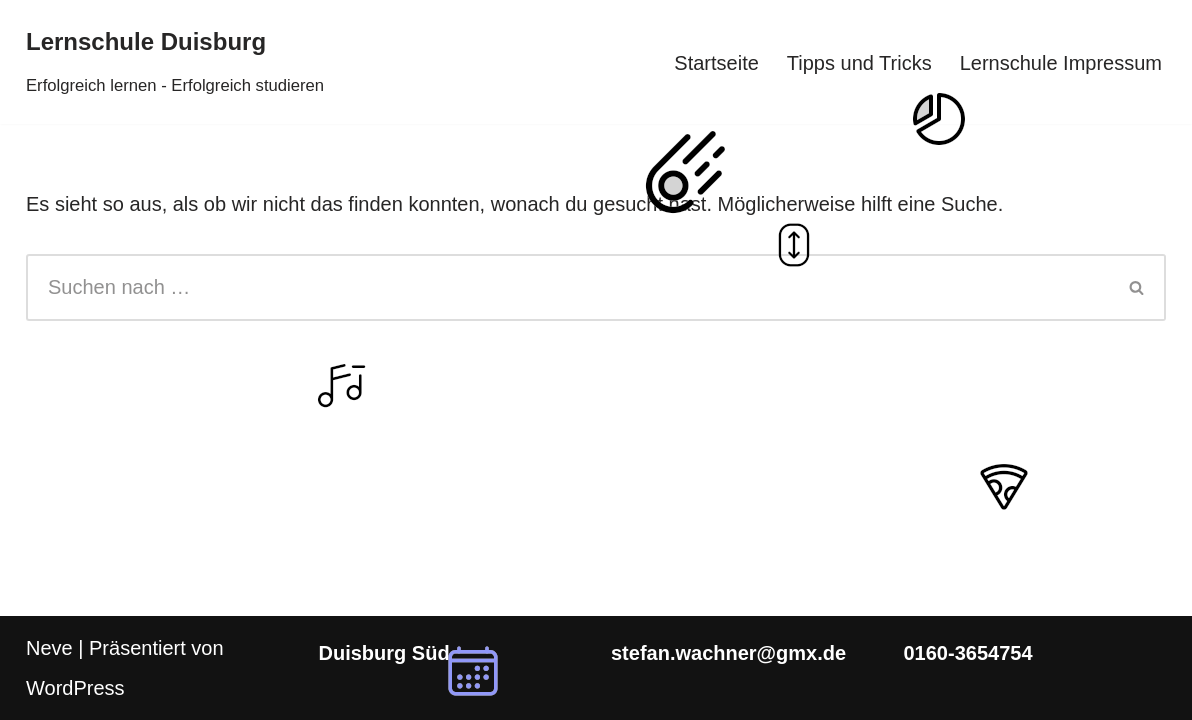 This screenshot has height=720, width=1192. What do you see at coordinates (939, 119) in the screenshot?
I see `view analytics or statistics breakdown` at bounding box center [939, 119].